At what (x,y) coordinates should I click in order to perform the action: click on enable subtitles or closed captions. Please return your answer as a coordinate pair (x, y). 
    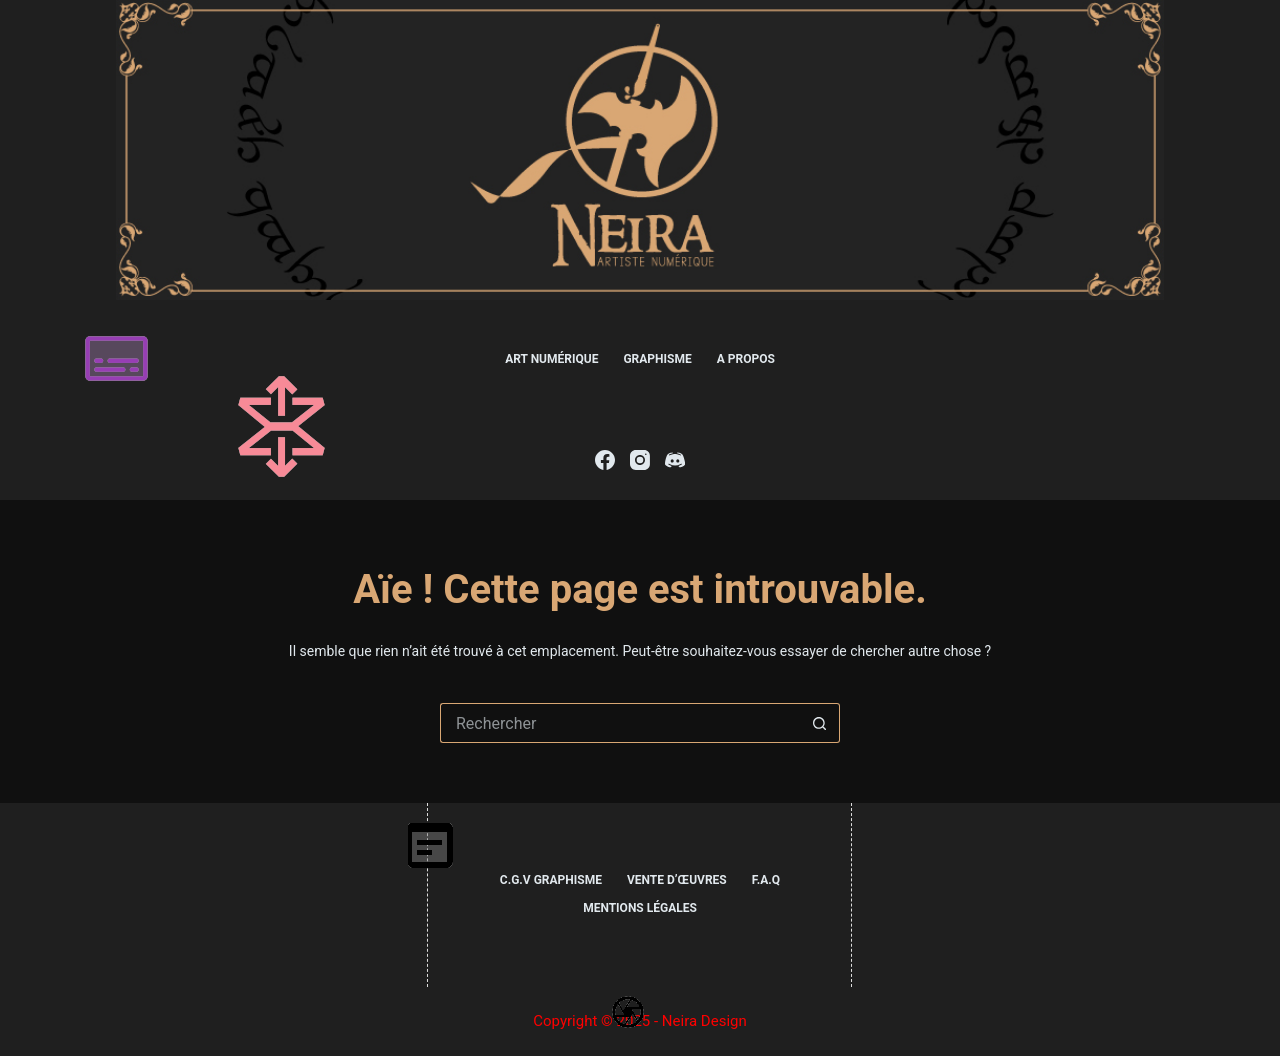
    Looking at the image, I should click on (116, 358).